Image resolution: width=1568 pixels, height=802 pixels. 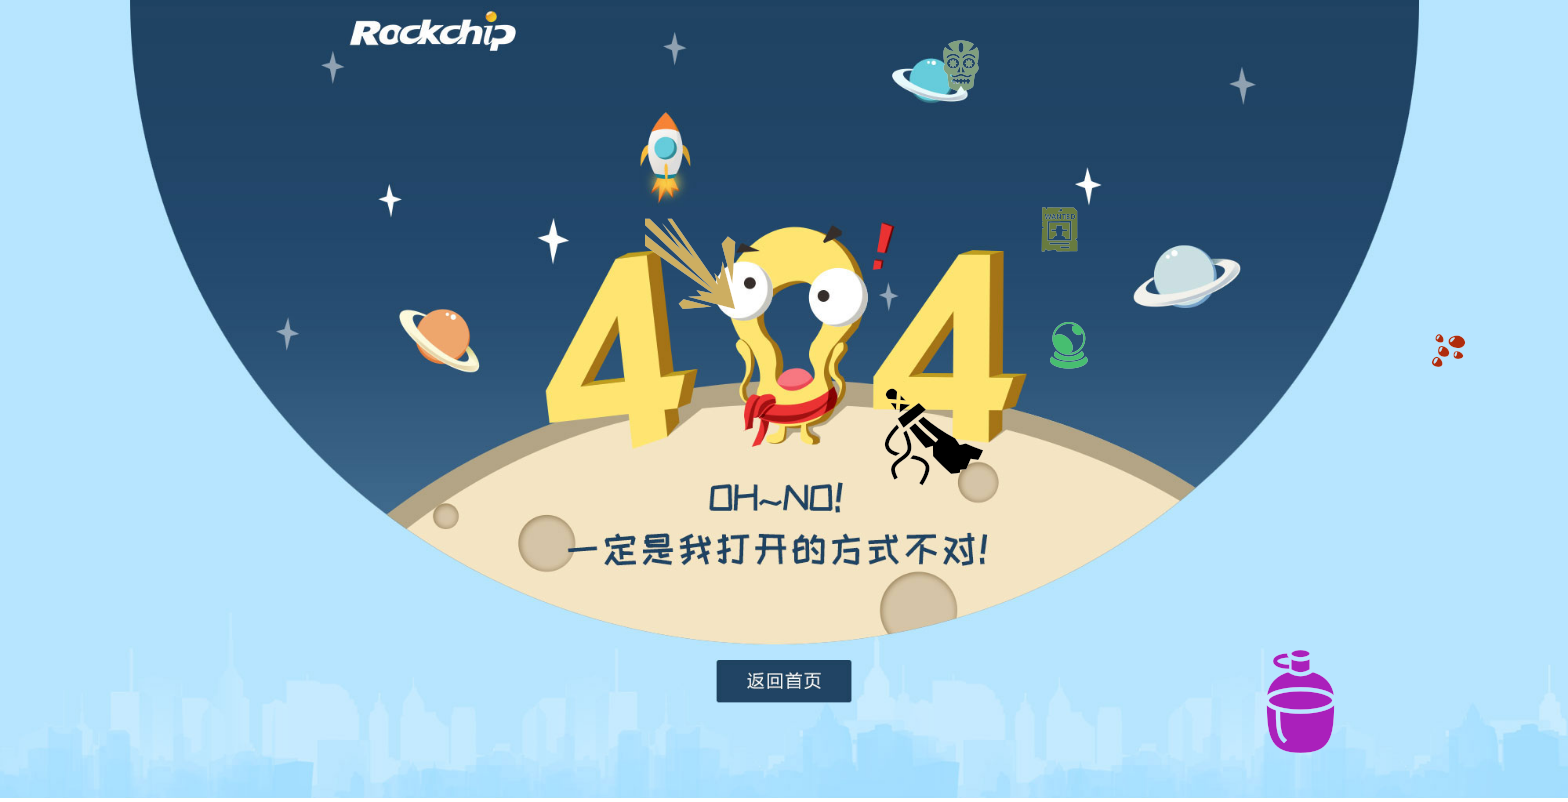 What do you see at coordinates (1300, 701) in the screenshot?
I see `view water or hydration inventory item` at bounding box center [1300, 701].